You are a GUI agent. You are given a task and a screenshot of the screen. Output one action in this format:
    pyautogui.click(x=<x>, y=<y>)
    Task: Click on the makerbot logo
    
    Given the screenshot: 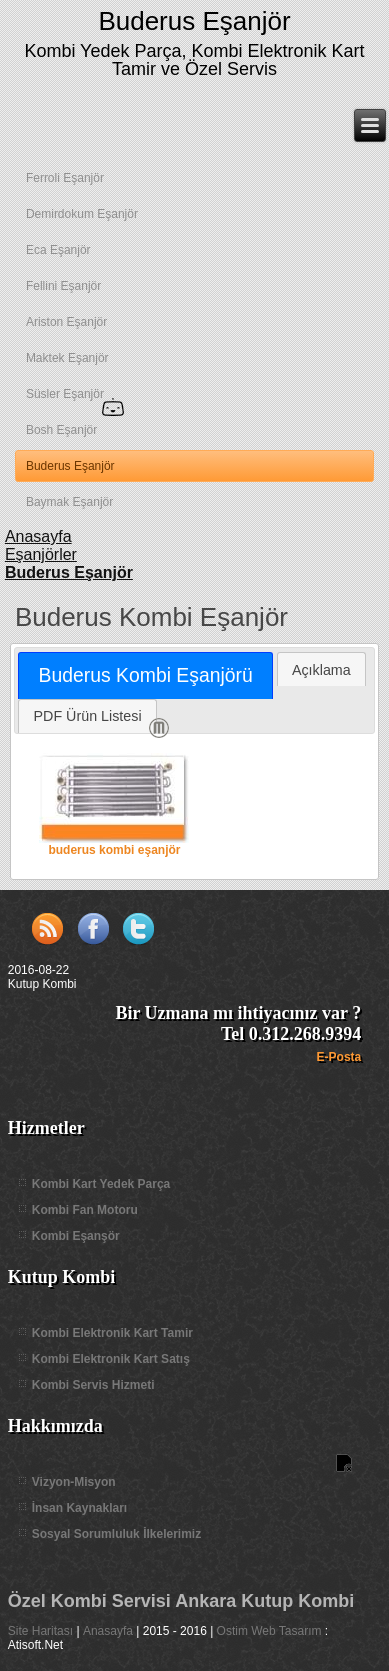 What is the action you would take?
    pyautogui.click(x=159, y=728)
    